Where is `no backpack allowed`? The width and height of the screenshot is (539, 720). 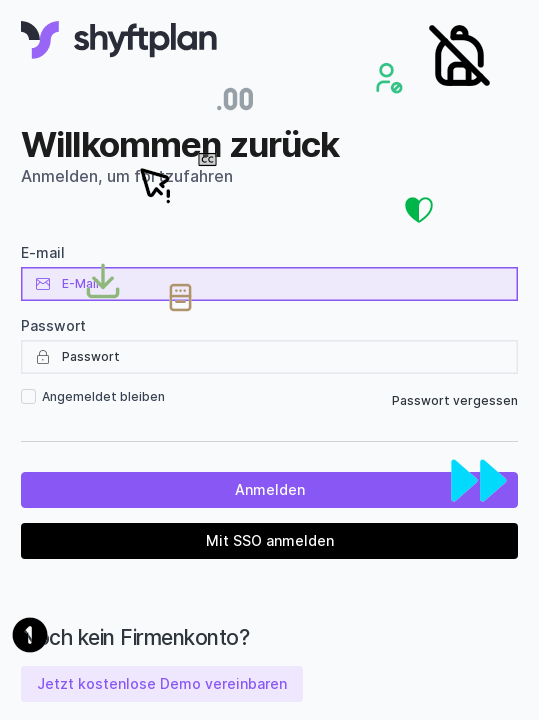 no backpack allowed is located at coordinates (459, 55).